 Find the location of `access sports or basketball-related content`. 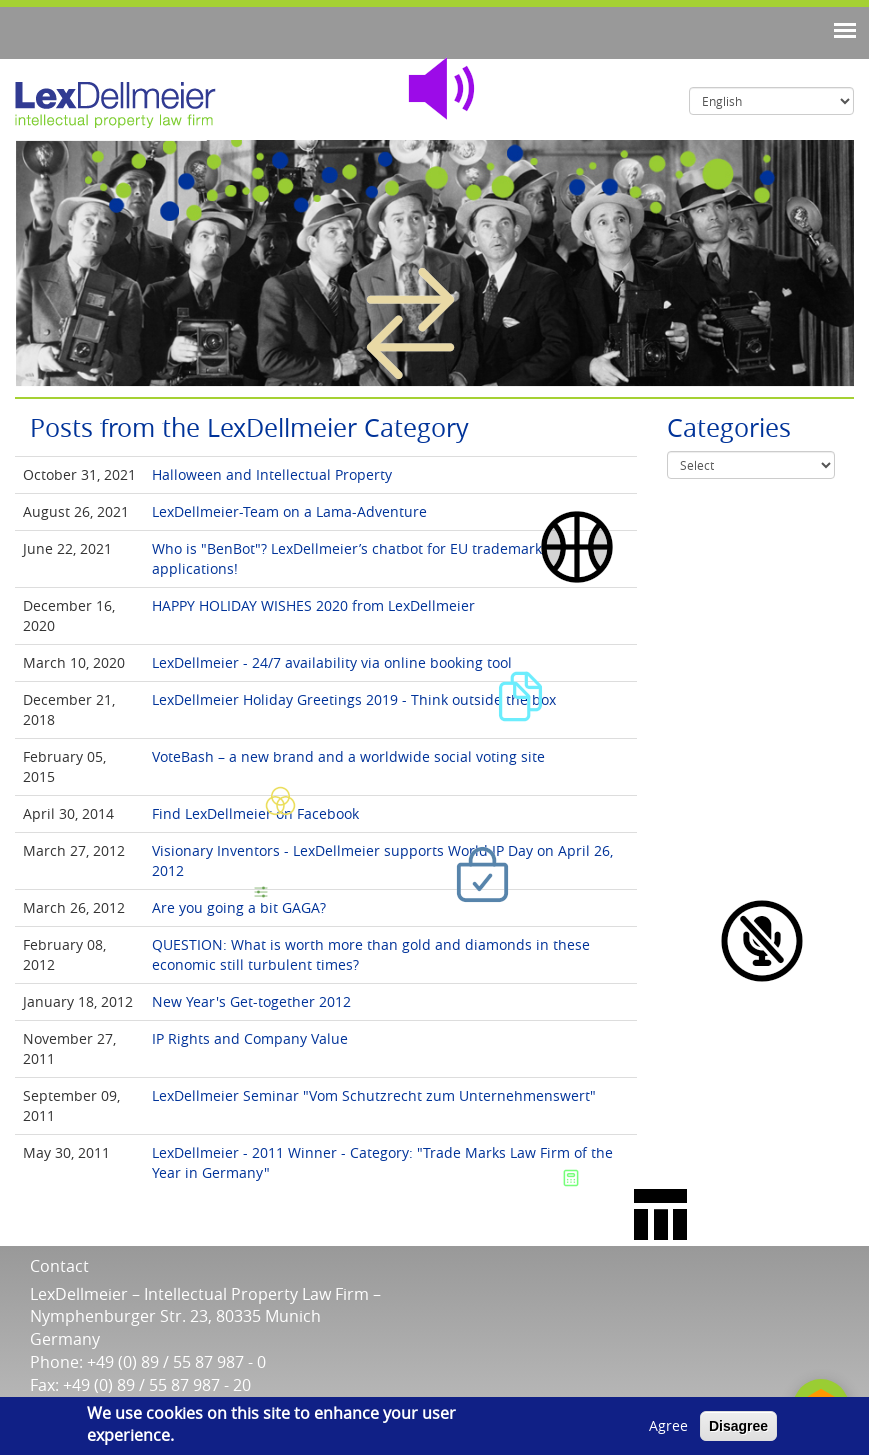

access sports or basketball-related content is located at coordinates (577, 547).